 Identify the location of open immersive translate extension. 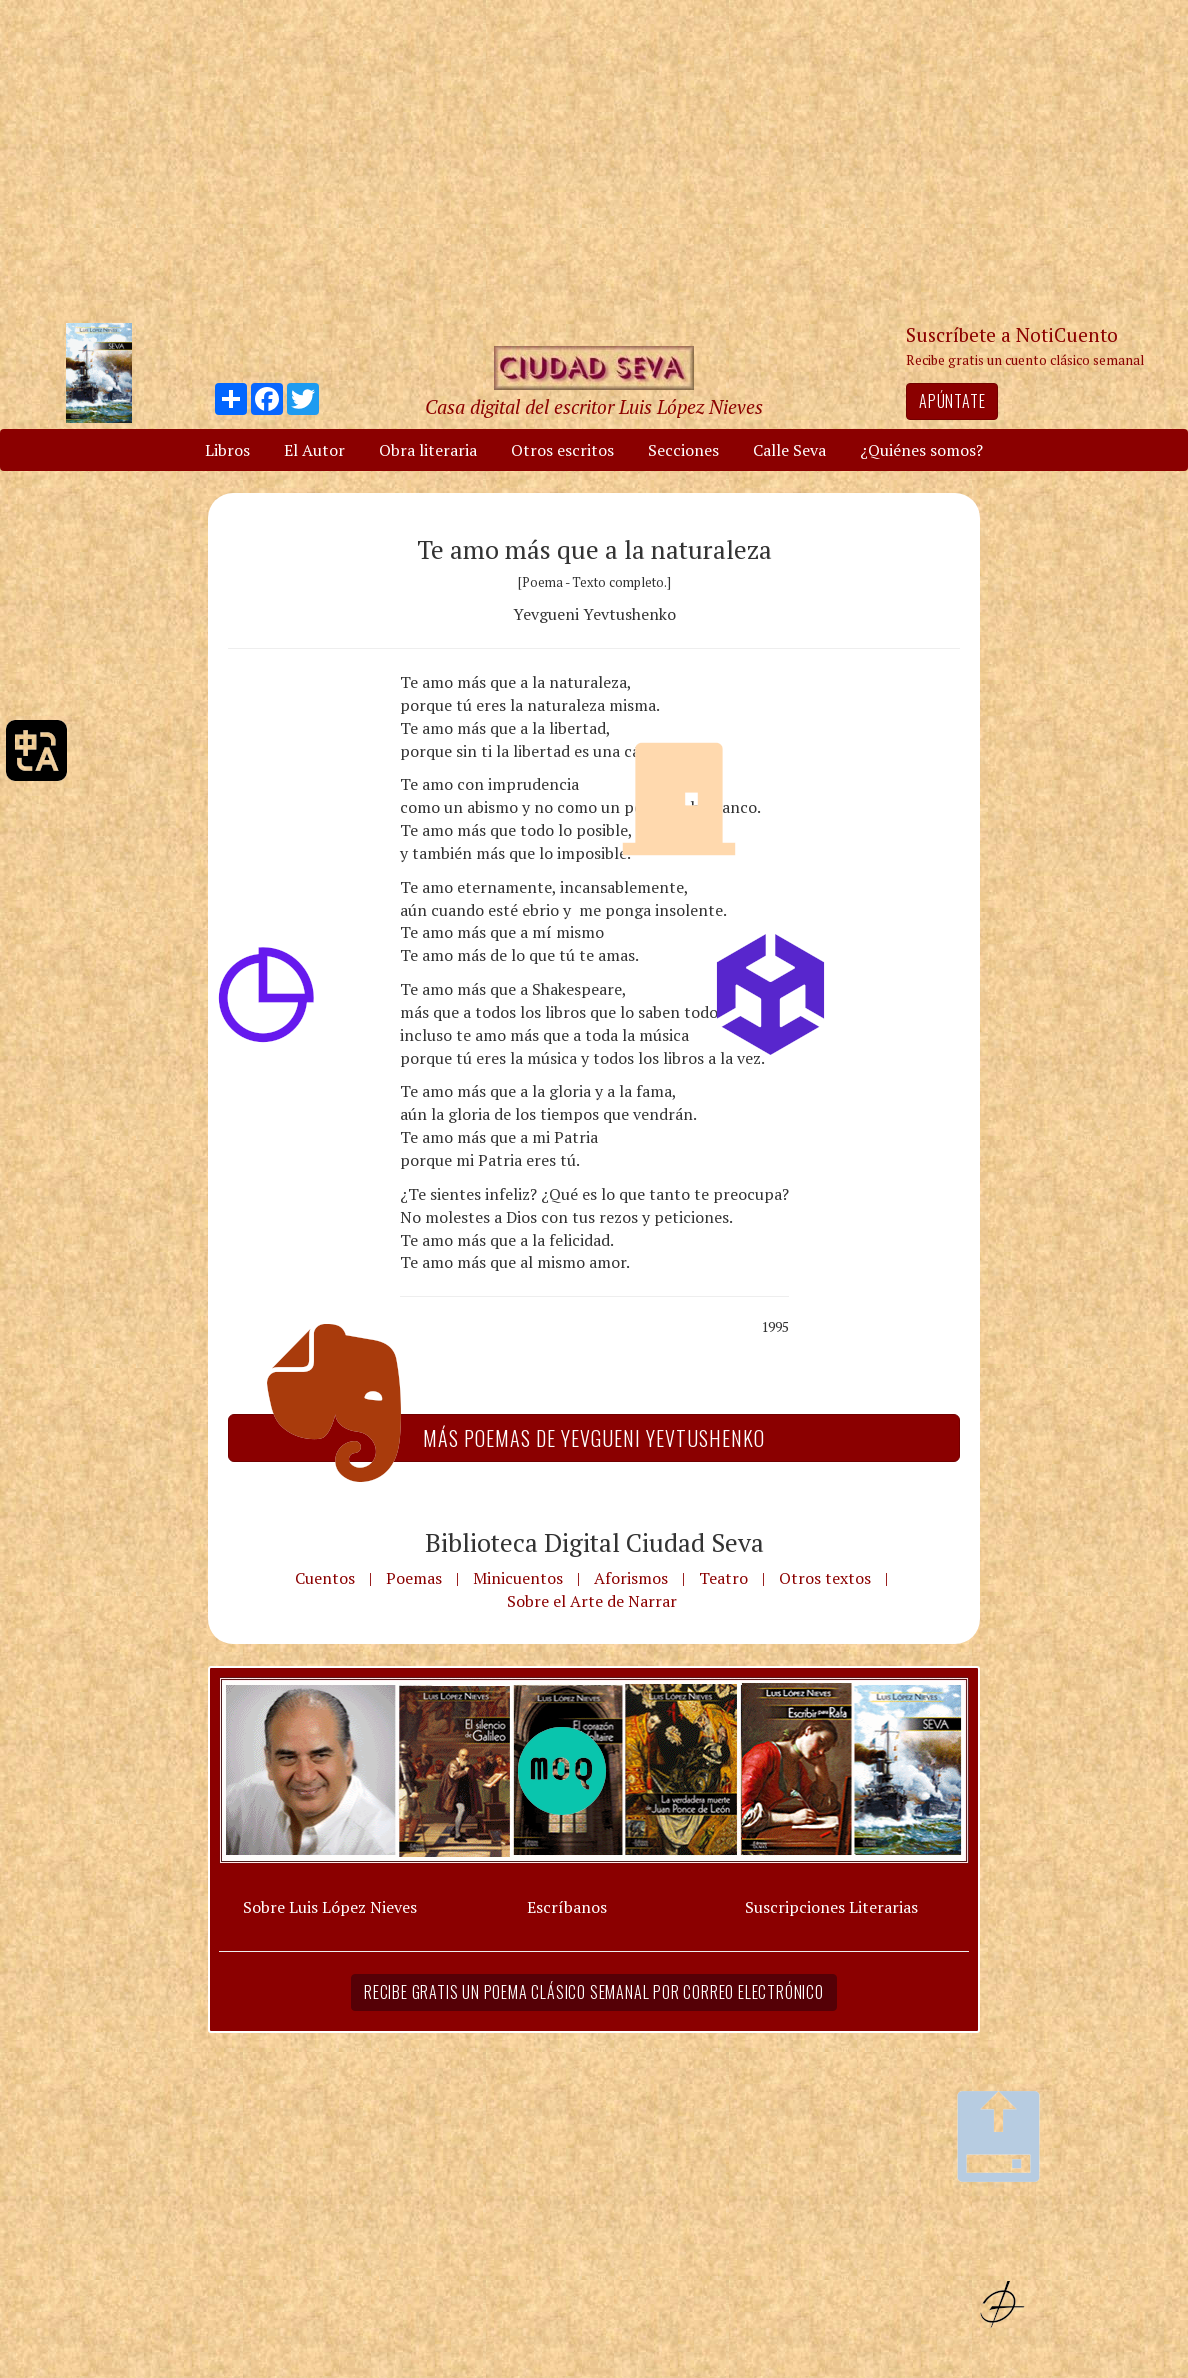
(36, 750).